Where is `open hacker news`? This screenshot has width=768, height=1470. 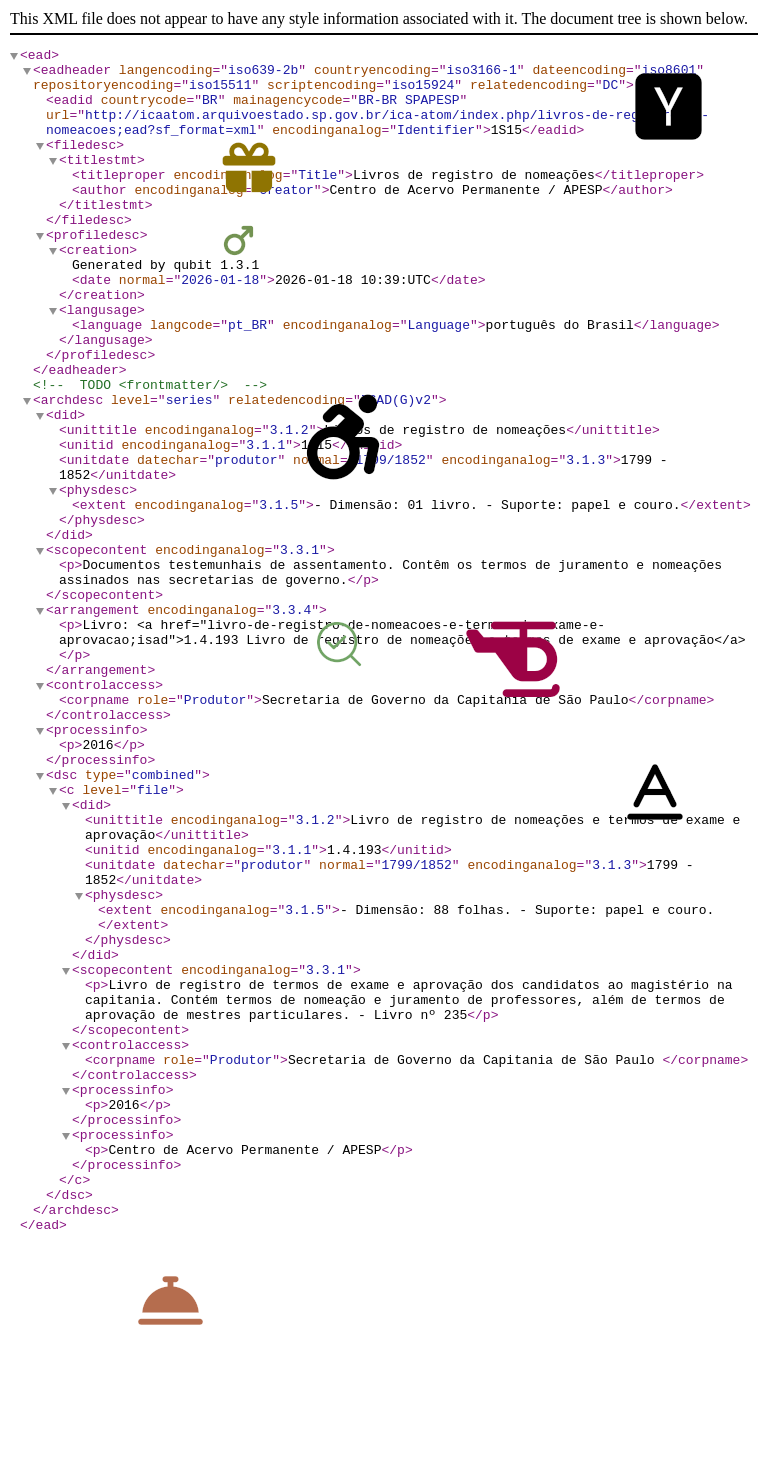 open hacker news is located at coordinates (668, 106).